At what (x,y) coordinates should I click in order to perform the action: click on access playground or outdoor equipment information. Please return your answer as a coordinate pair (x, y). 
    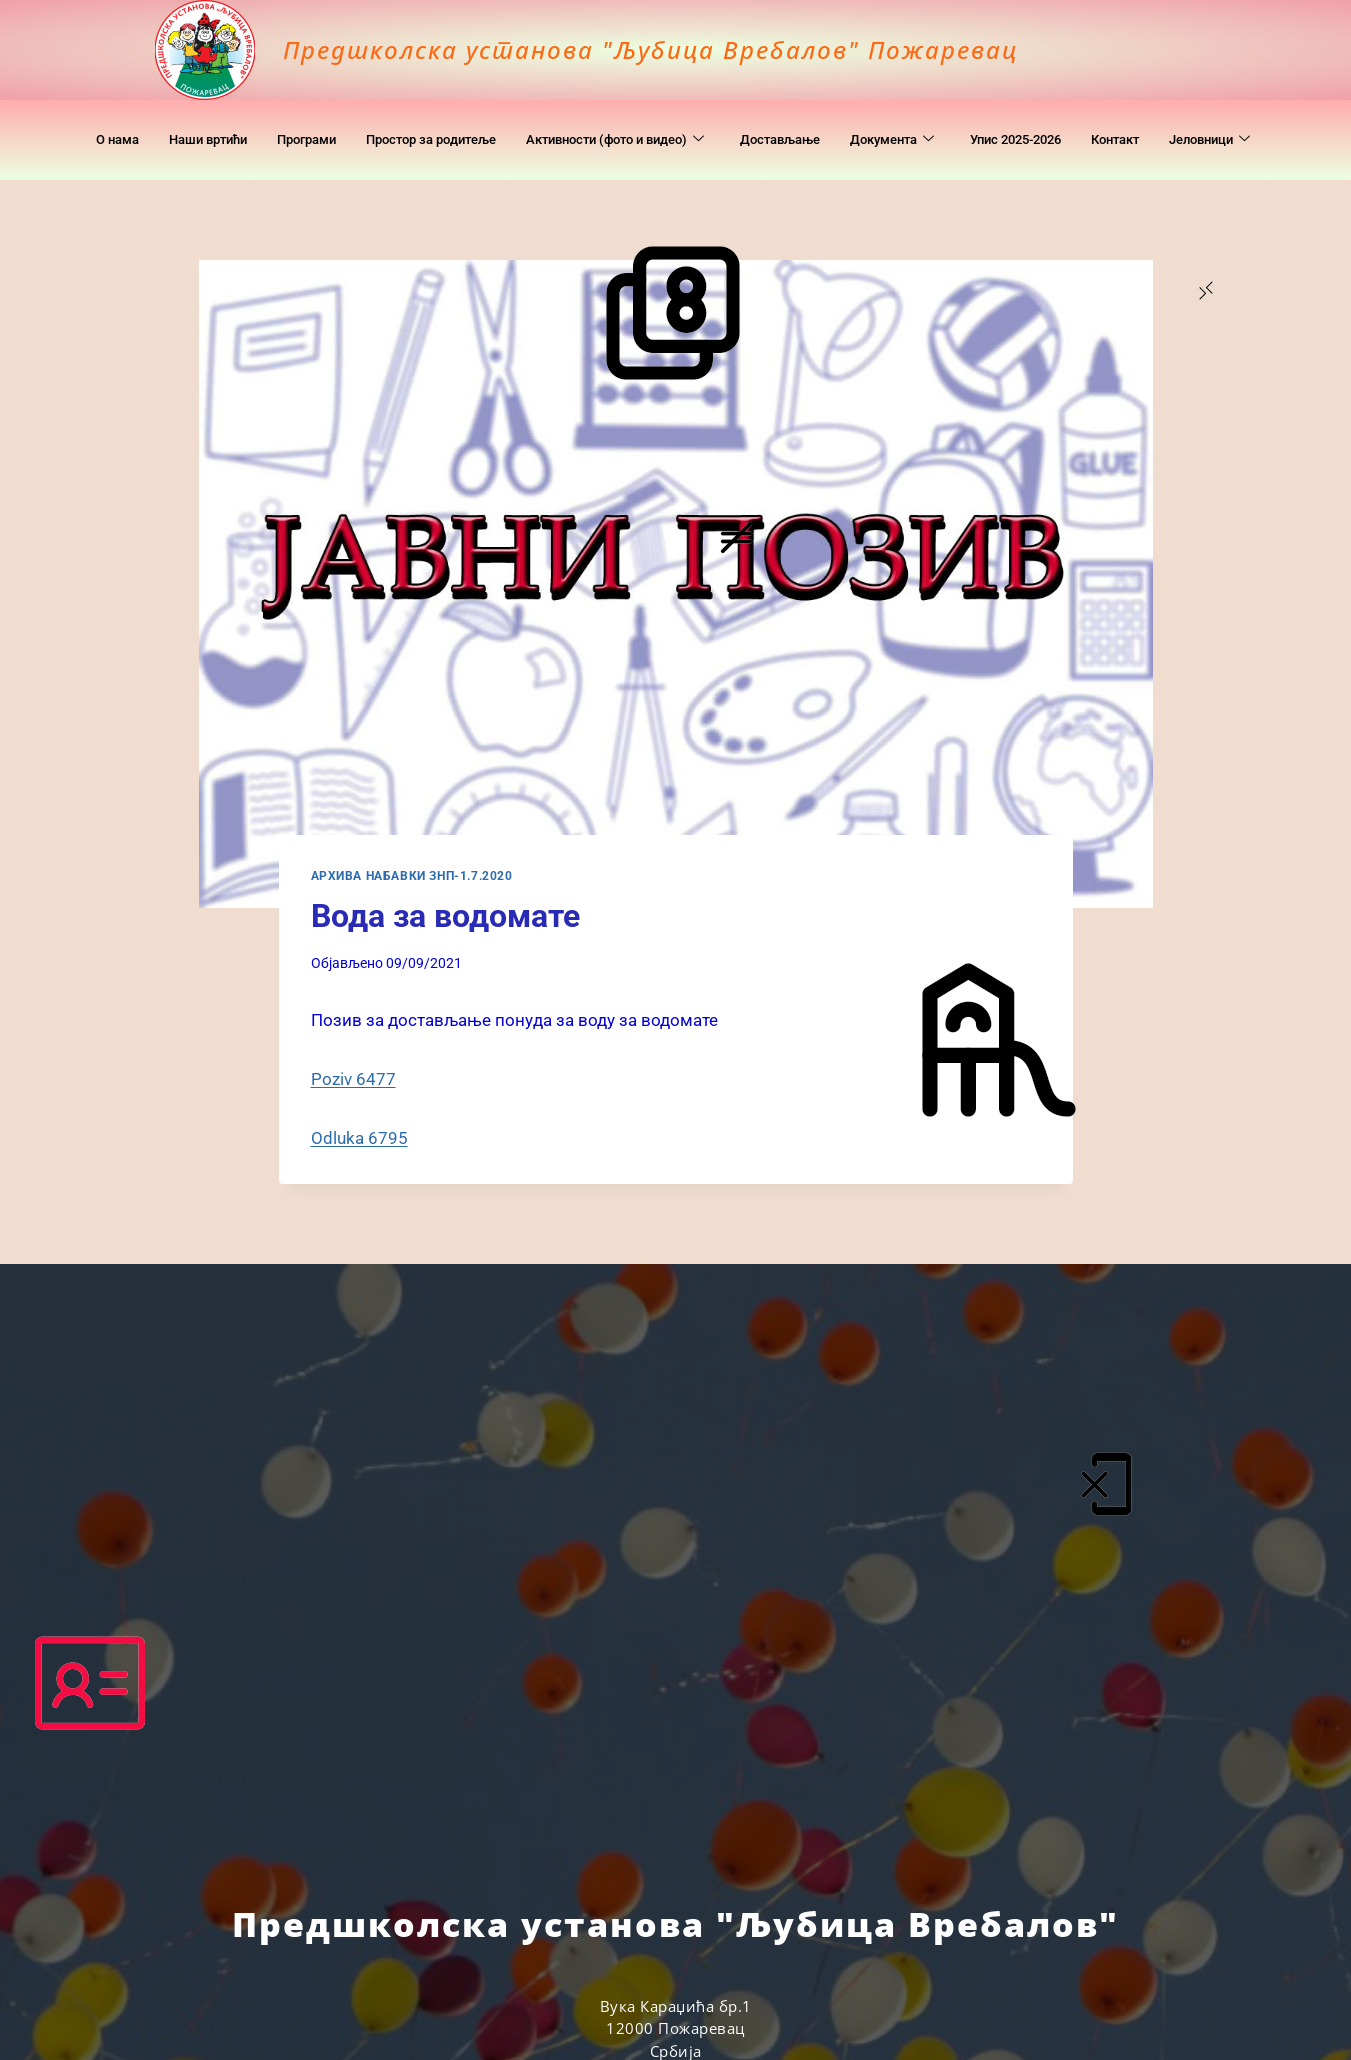
    Looking at the image, I should click on (999, 1040).